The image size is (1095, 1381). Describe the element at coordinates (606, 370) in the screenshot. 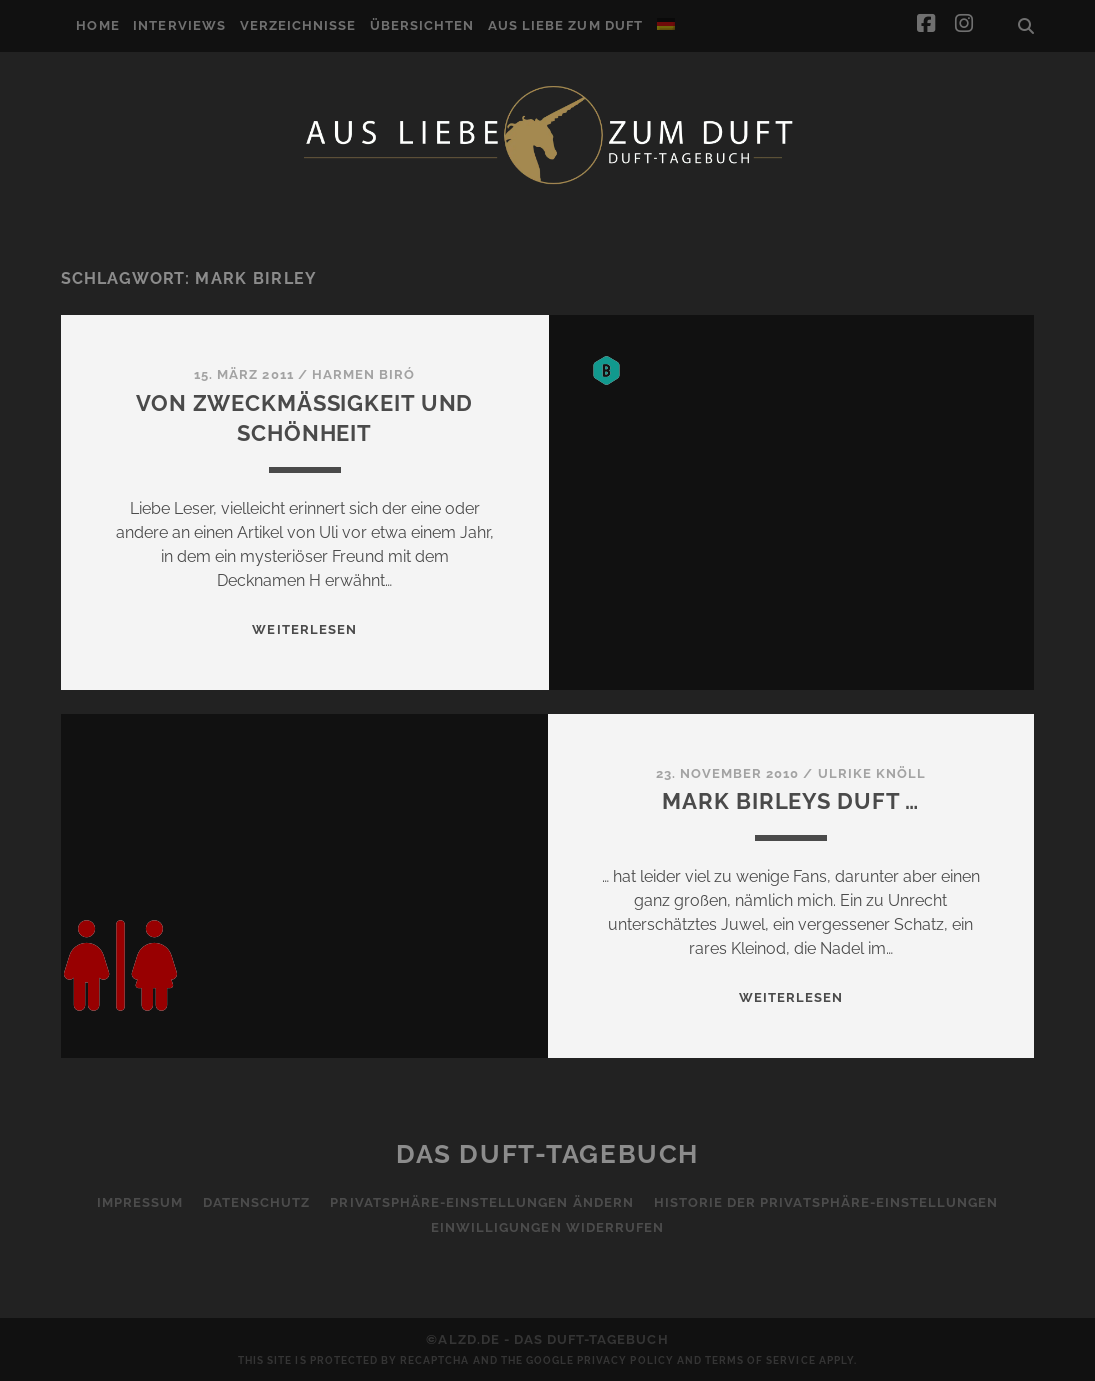

I see `indicates bold text formatting option` at that location.